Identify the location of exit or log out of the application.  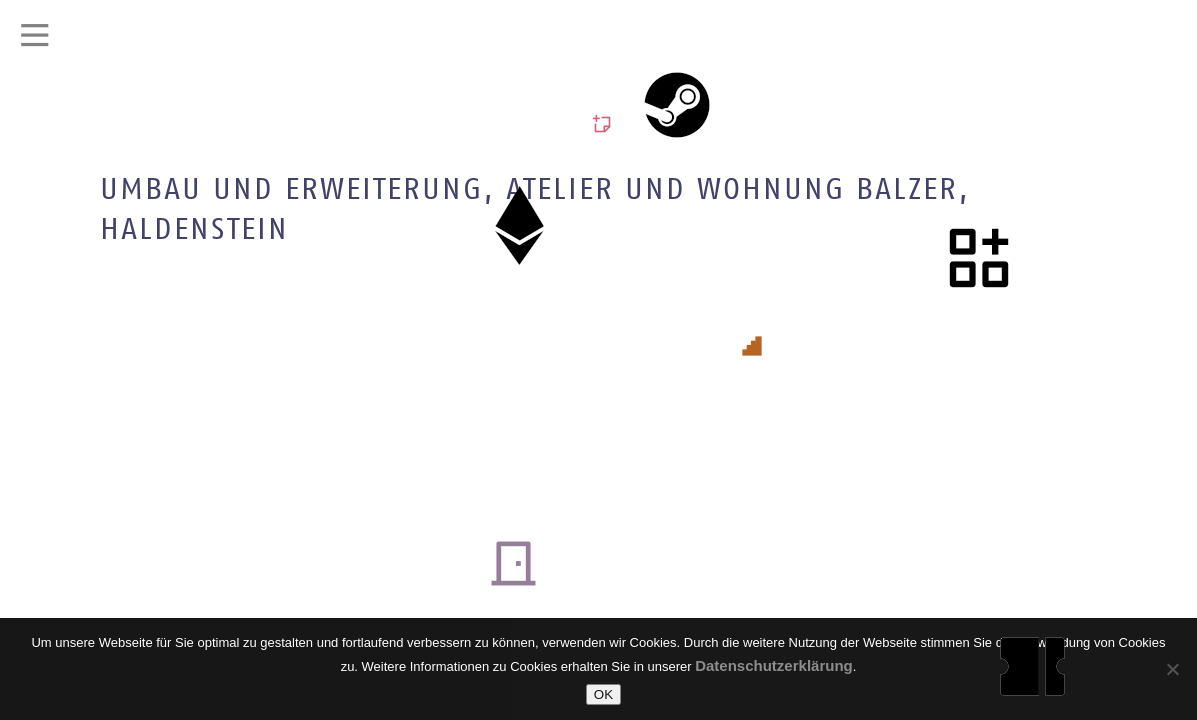
(513, 563).